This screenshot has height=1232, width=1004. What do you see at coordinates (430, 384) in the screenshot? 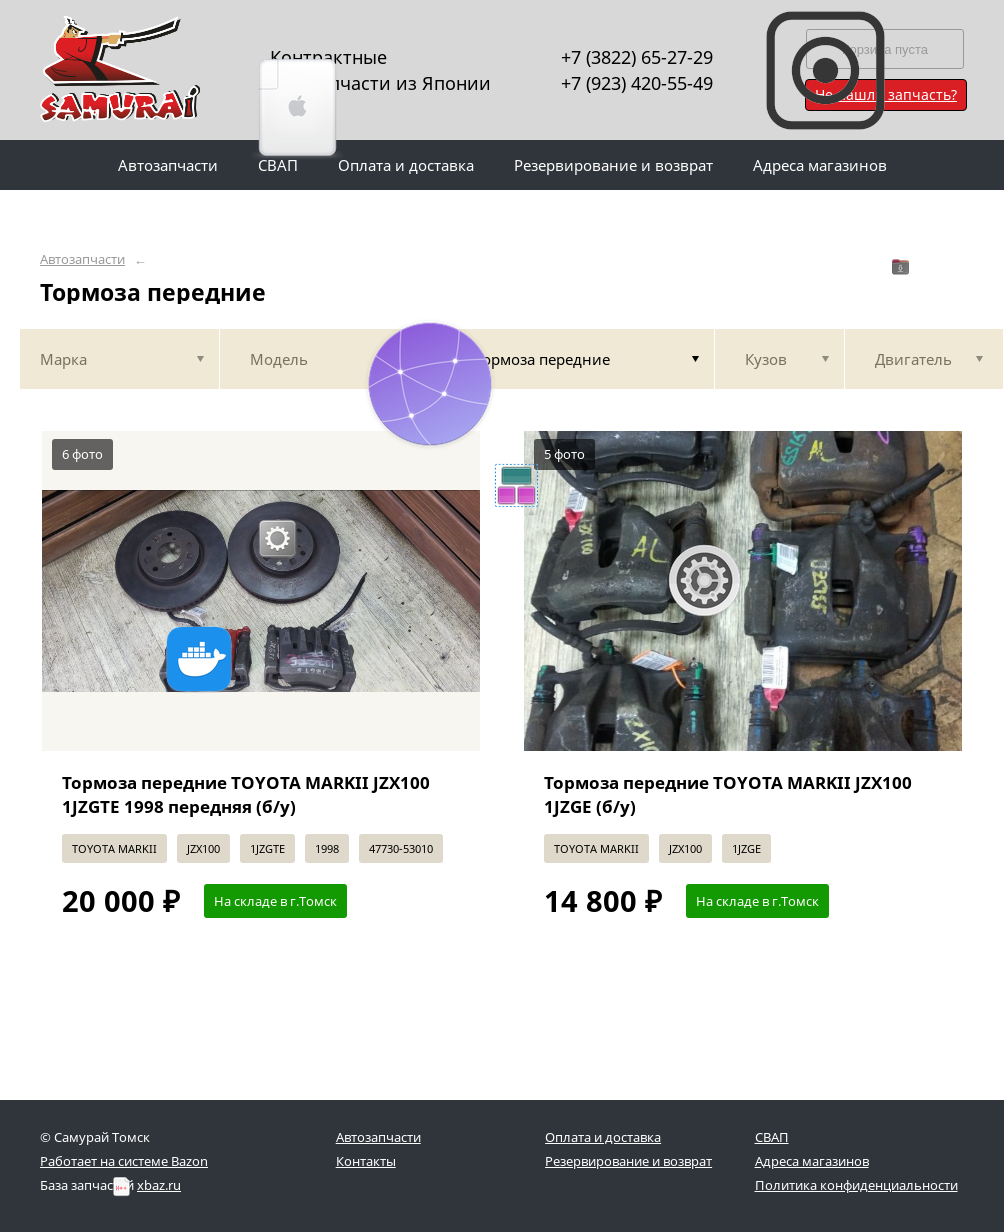
I see `access network workgroup or shared resources` at bounding box center [430, 384].